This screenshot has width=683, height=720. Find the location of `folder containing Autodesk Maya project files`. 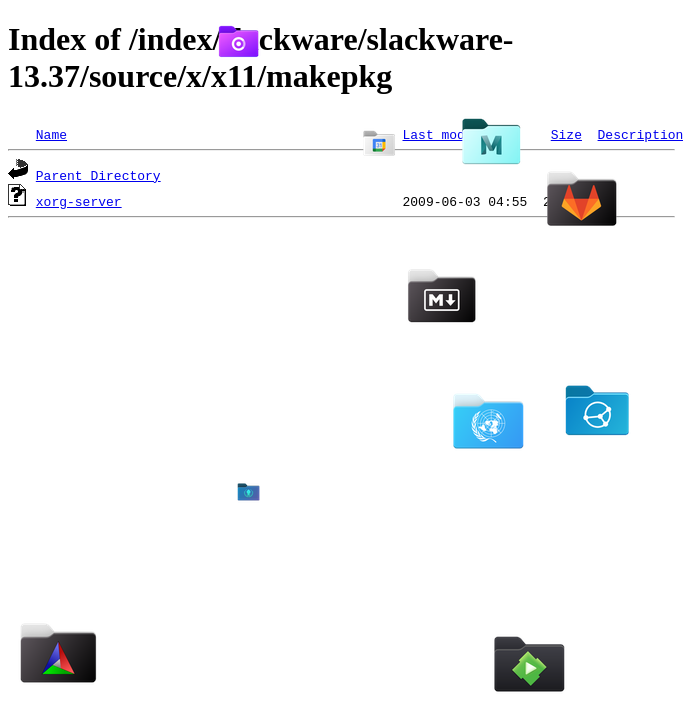

folder containing Autodesk Maya project files is located at coordinates (491, 143).